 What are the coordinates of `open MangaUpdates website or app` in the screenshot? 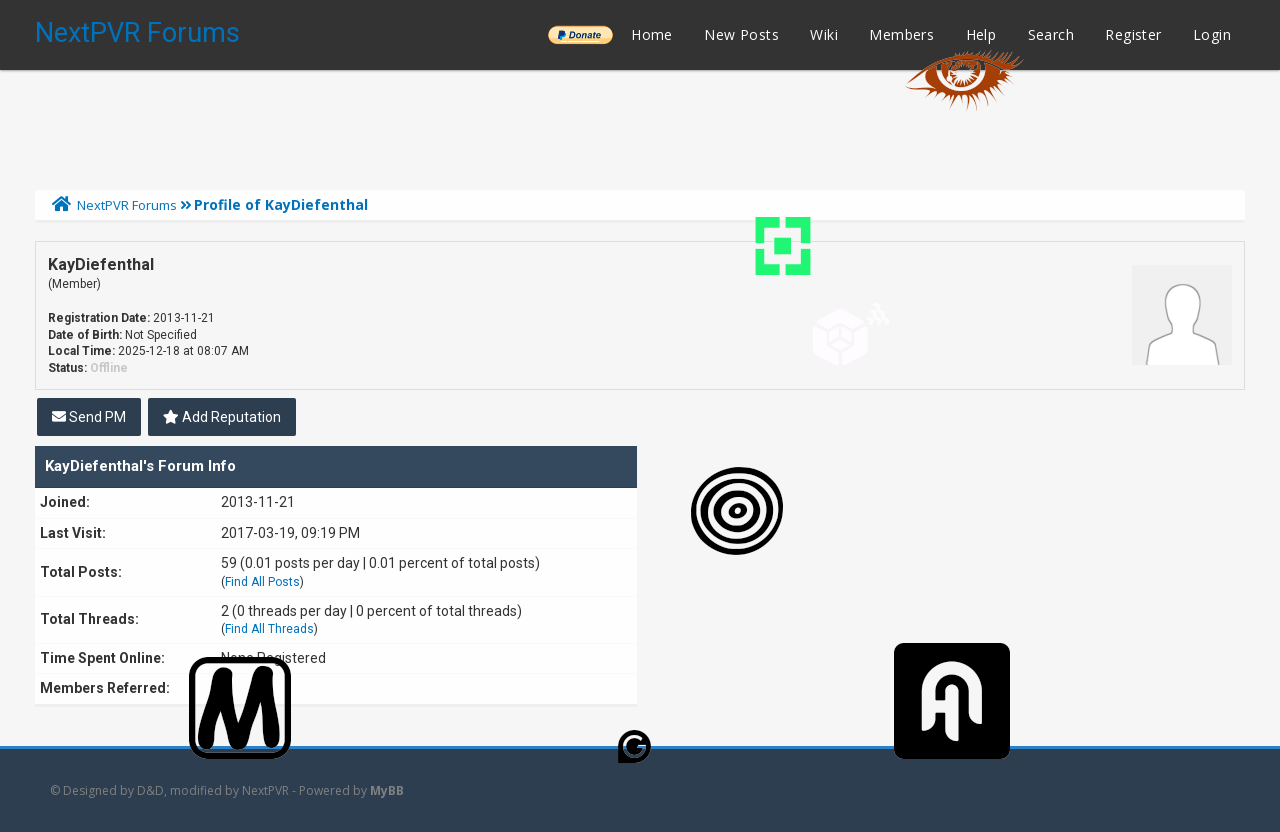 It's located at (240, 708).